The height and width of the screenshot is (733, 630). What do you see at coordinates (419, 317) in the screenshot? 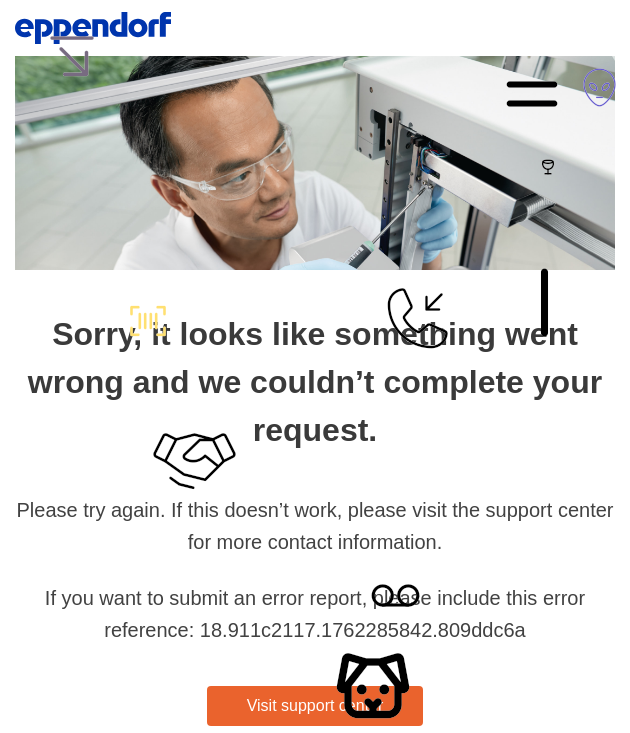
I see `incoming call notification` at bounding box center [419, 317].